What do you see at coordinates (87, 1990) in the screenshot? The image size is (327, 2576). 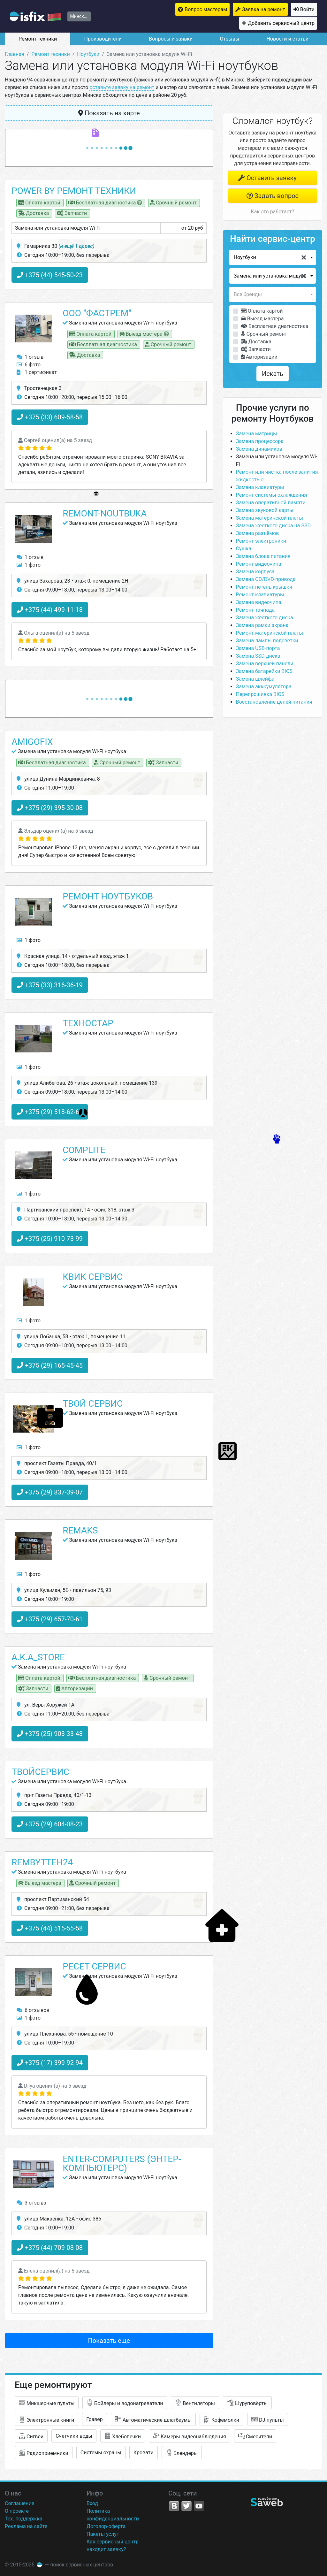 I see `adjust color or tint settings` at bounding box center [87, 1990].